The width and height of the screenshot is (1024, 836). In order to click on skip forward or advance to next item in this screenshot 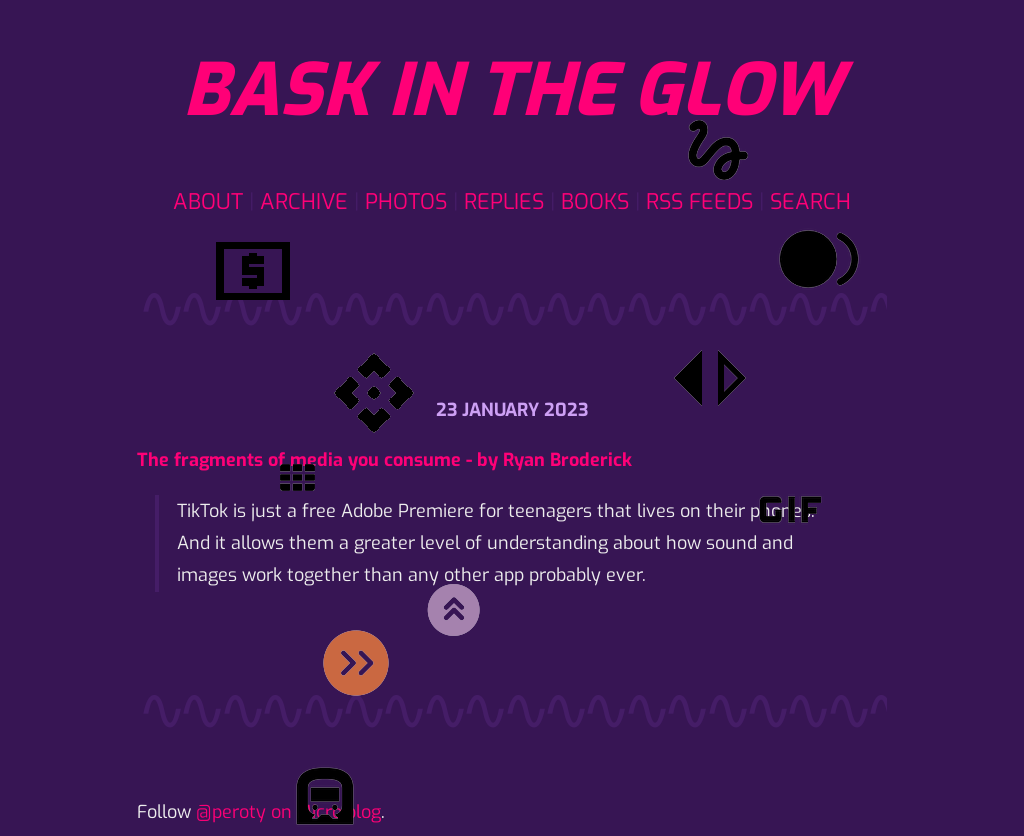, I will do `click(356, 663)`.